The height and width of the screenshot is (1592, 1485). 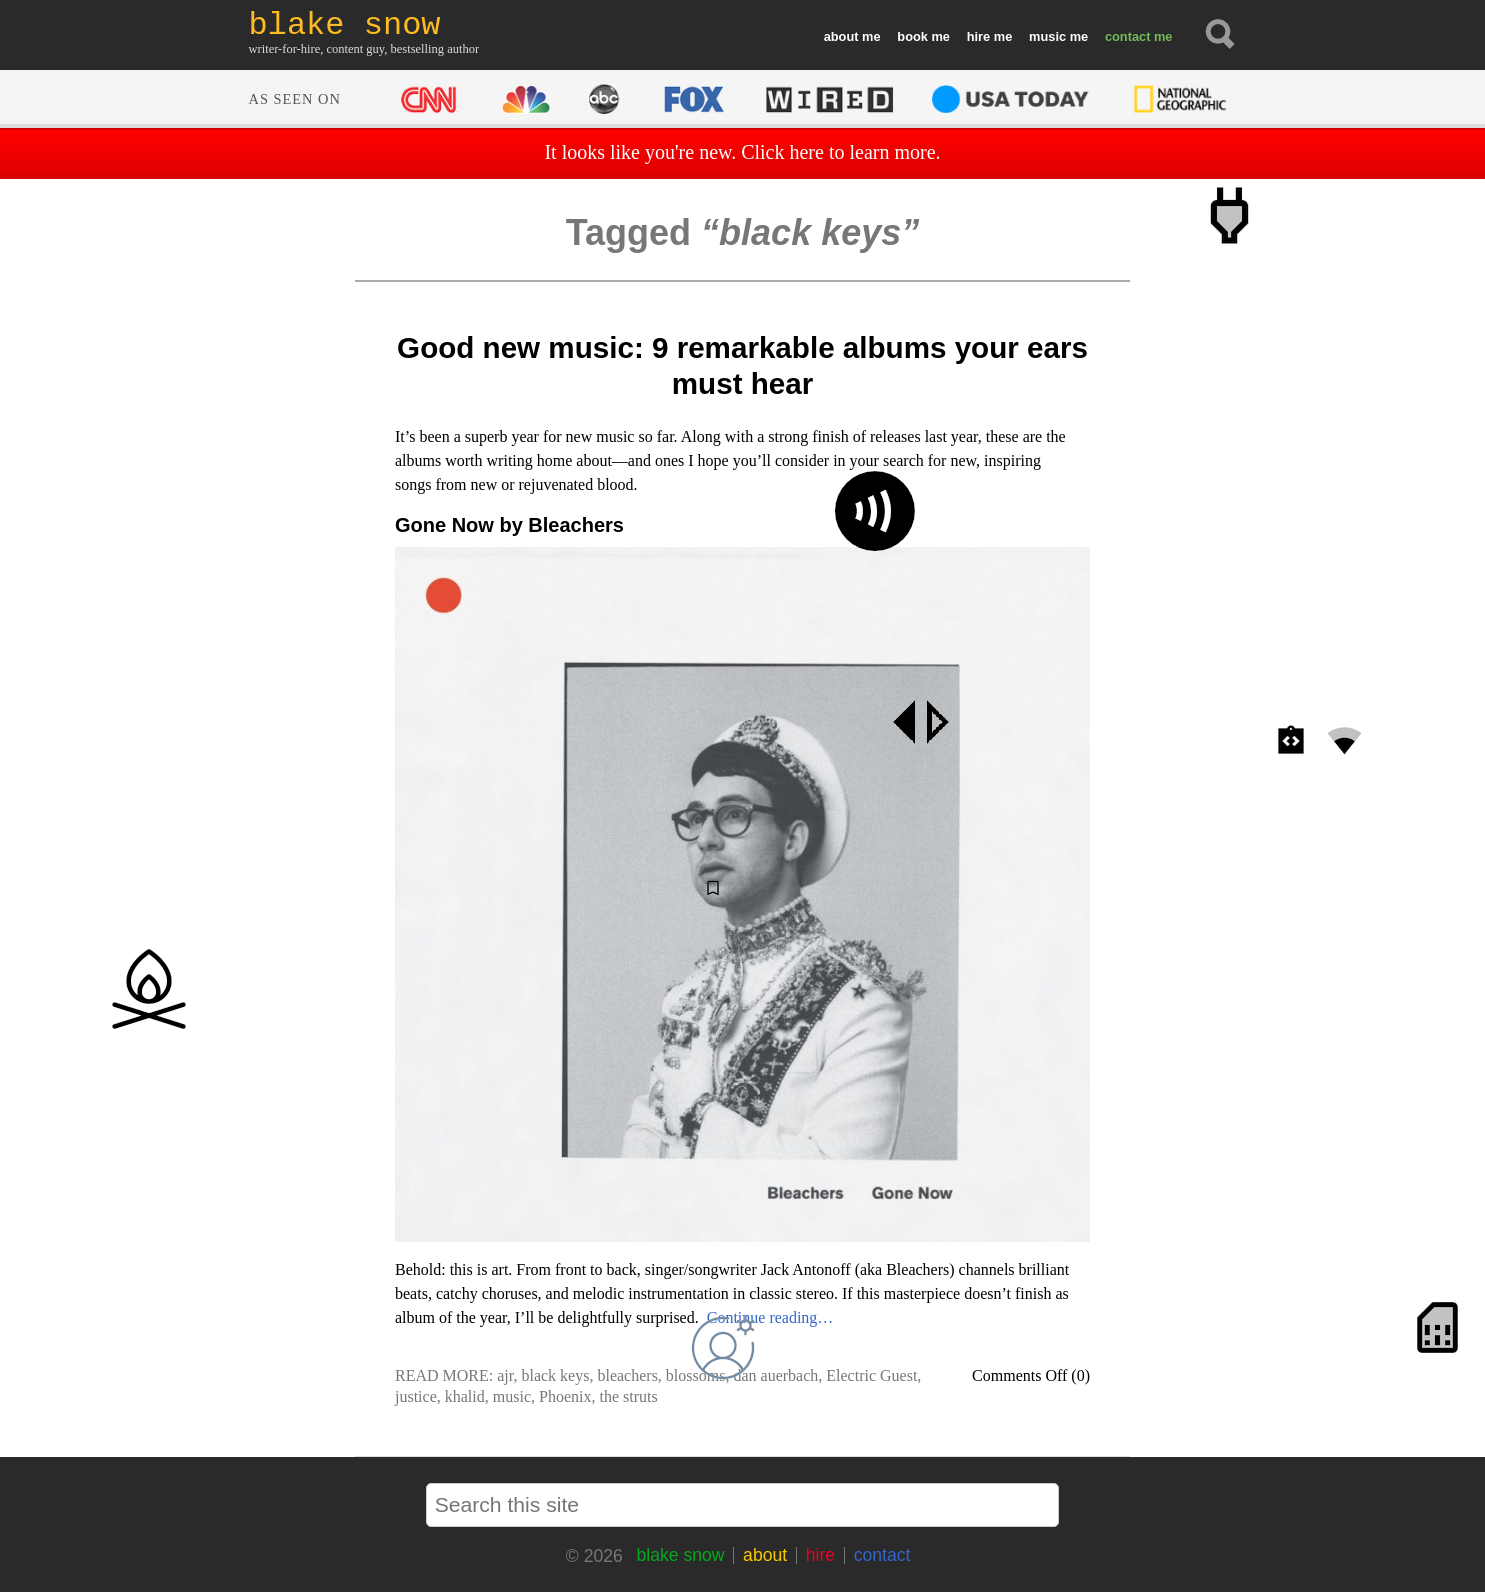 What do you see at coordinates (713, 888) in the screenshot?
I see `bookmark this item` at bounding box center [713, 888].